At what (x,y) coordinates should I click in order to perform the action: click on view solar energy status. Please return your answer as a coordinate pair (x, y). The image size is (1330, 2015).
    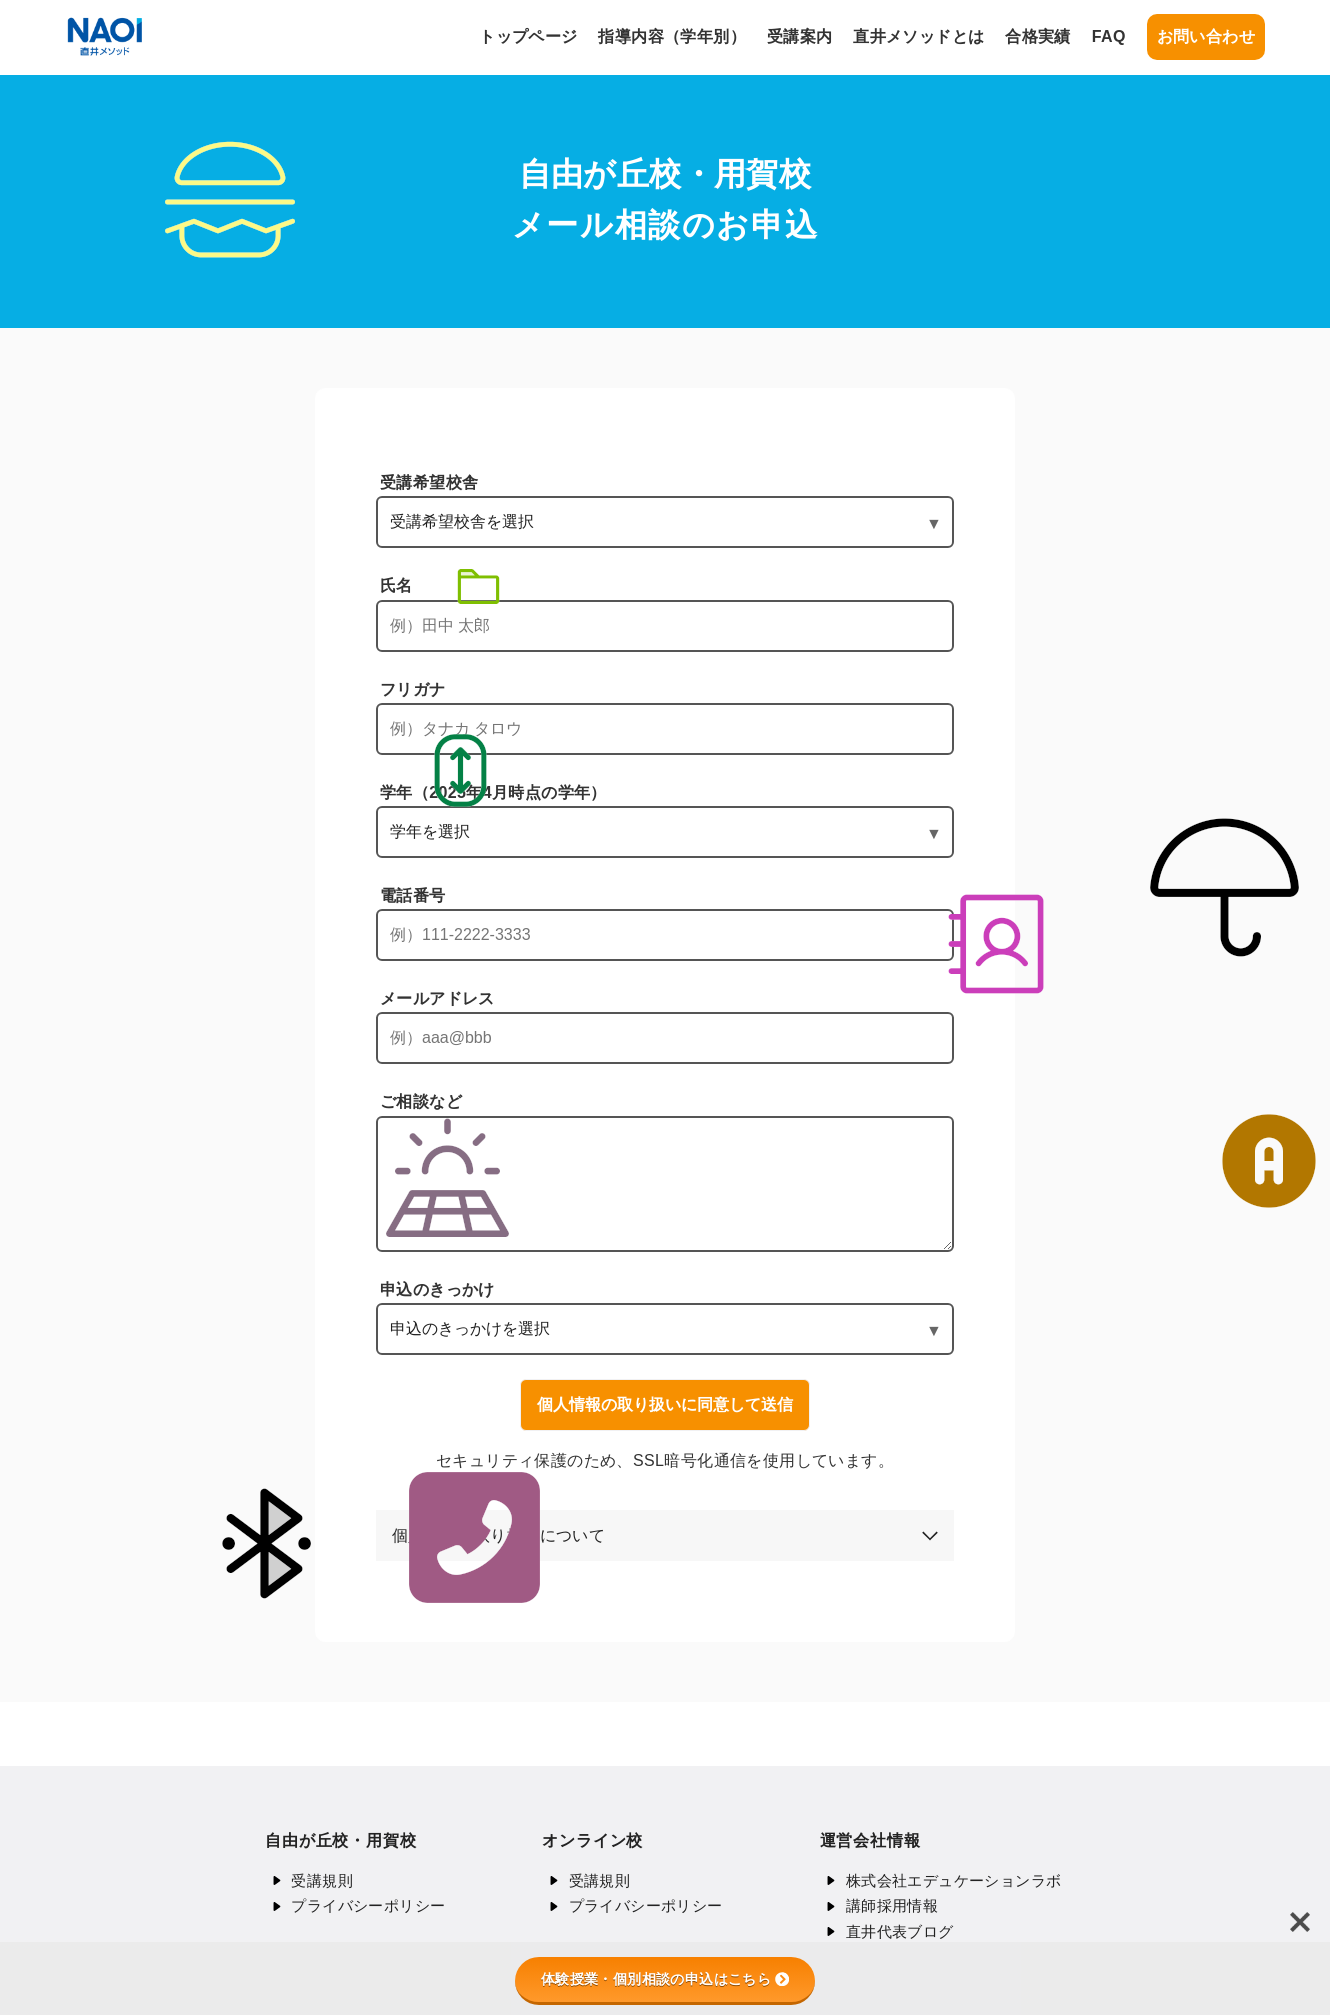
    Looking at the image, I should click on (447, 1184).